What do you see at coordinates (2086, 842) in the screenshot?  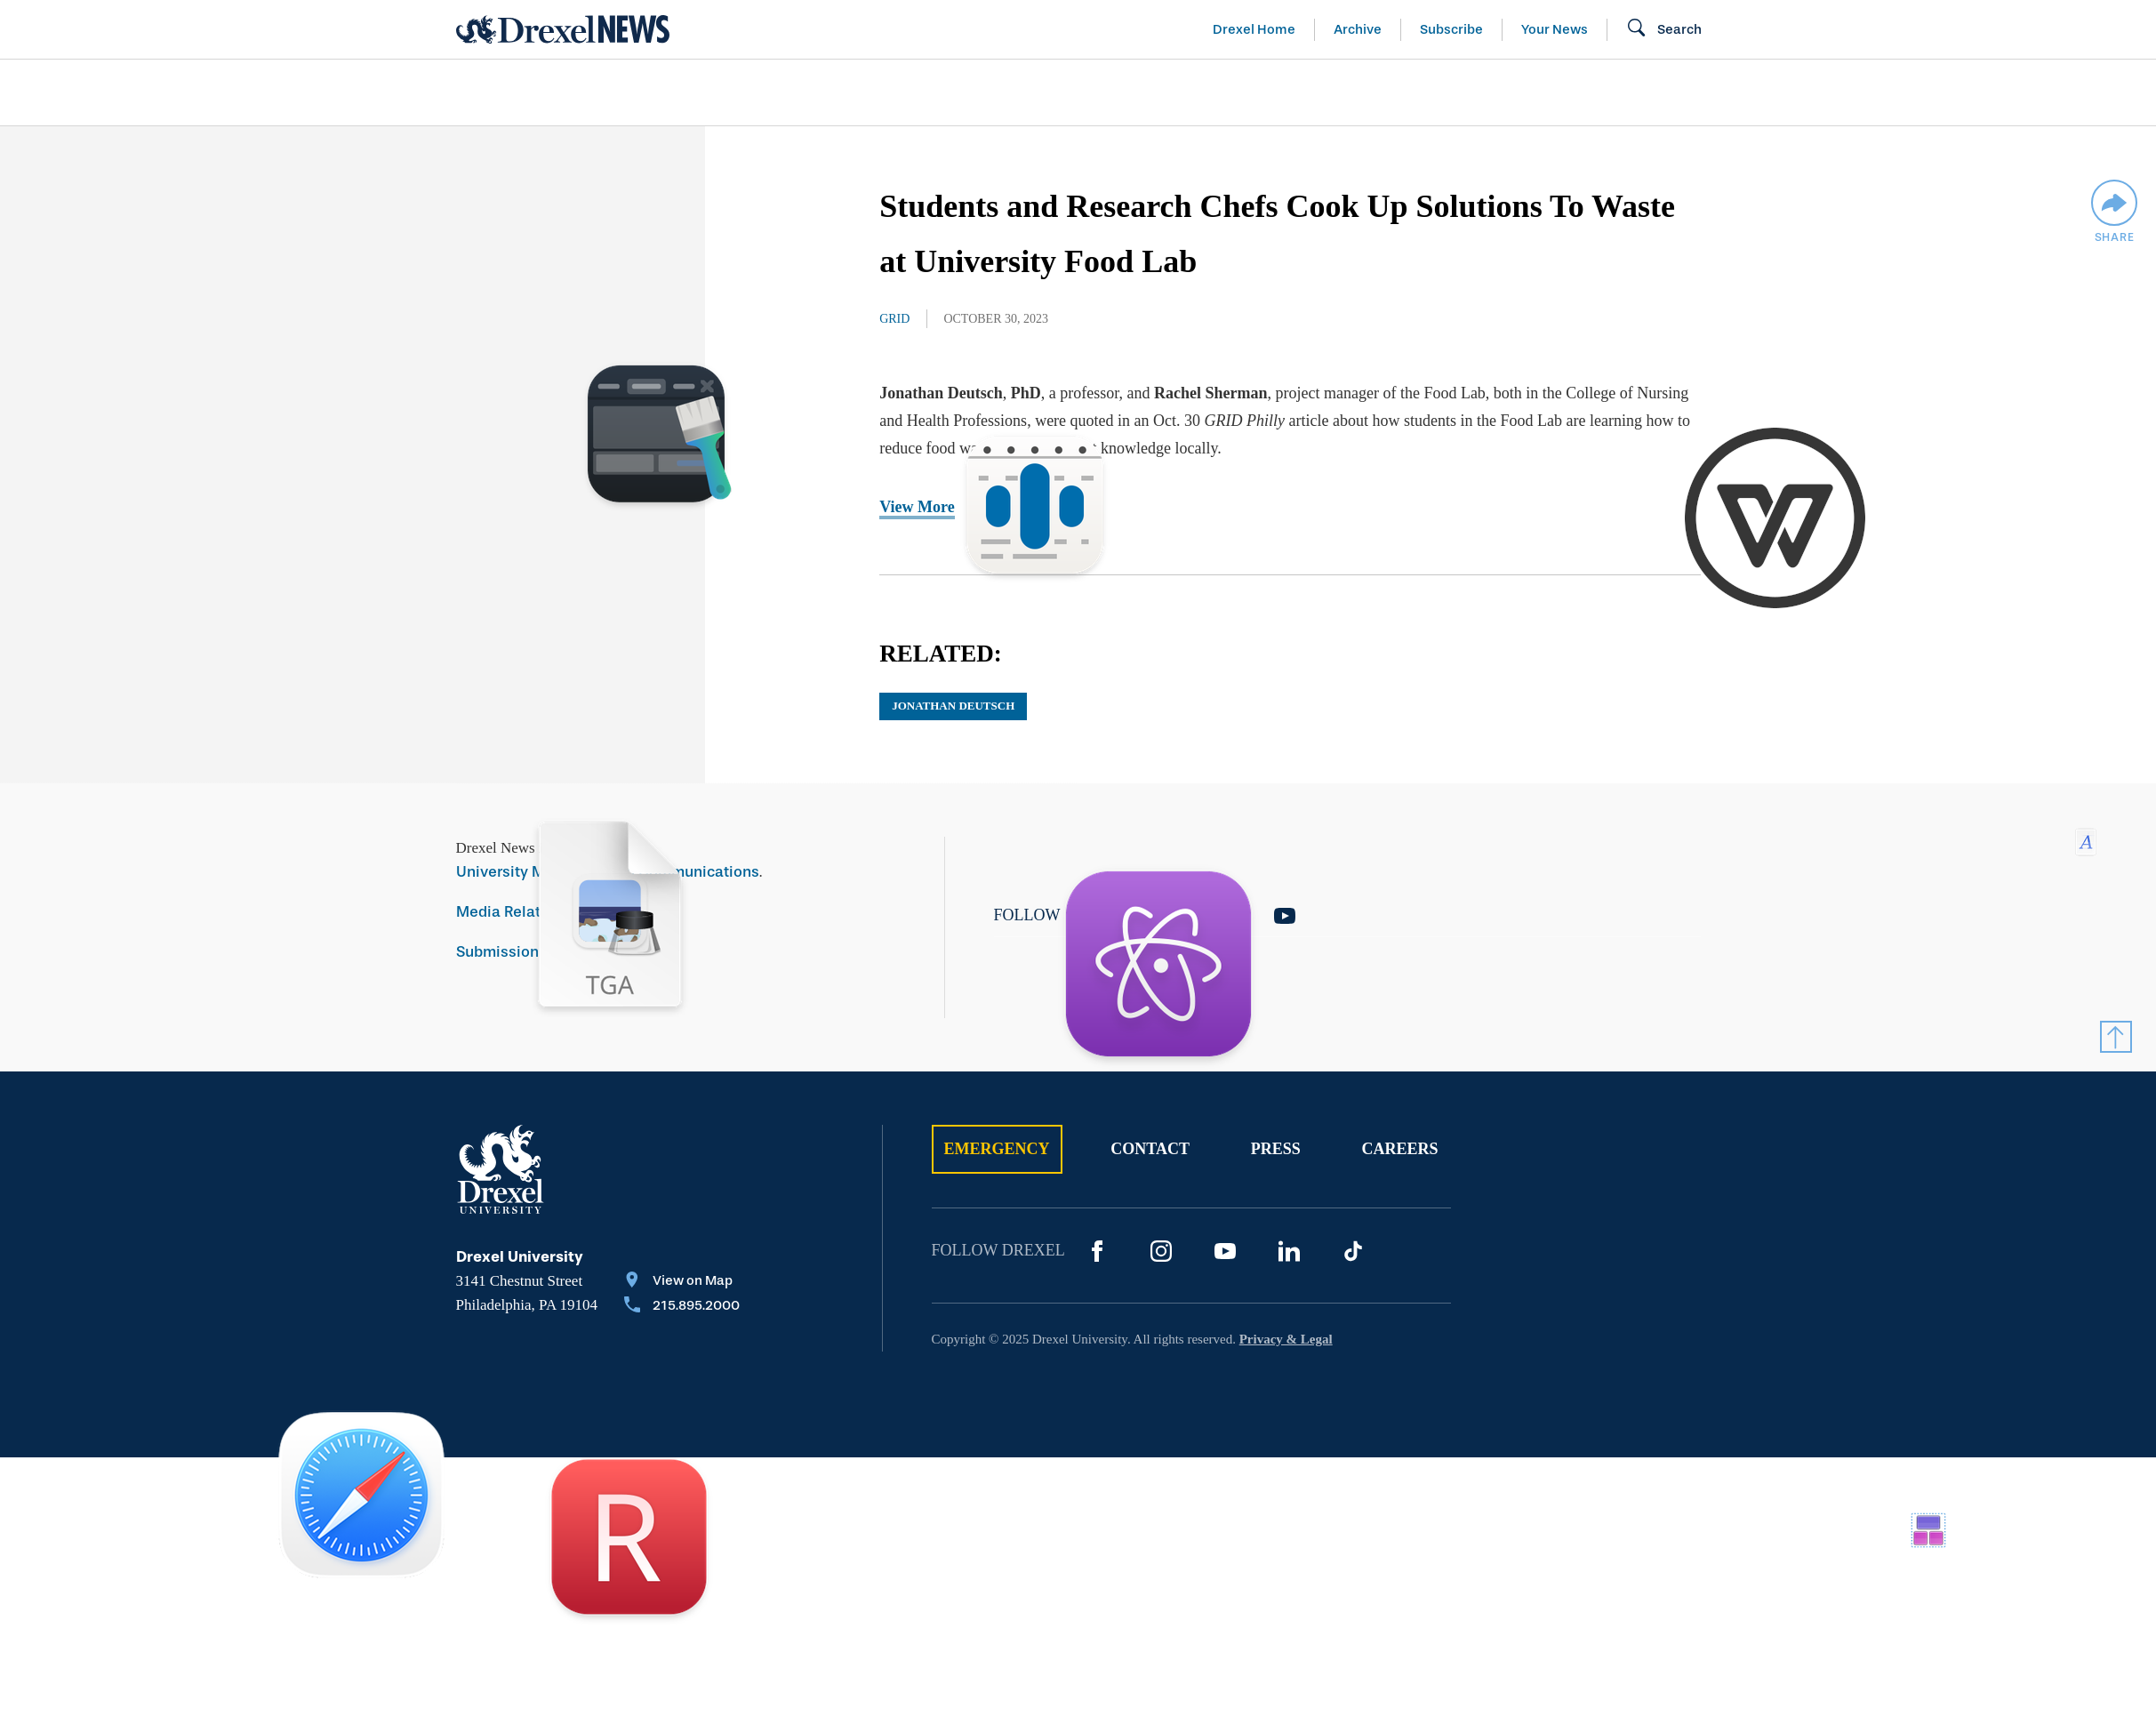 I see `open a font file` at bounding box center [2086, 842].